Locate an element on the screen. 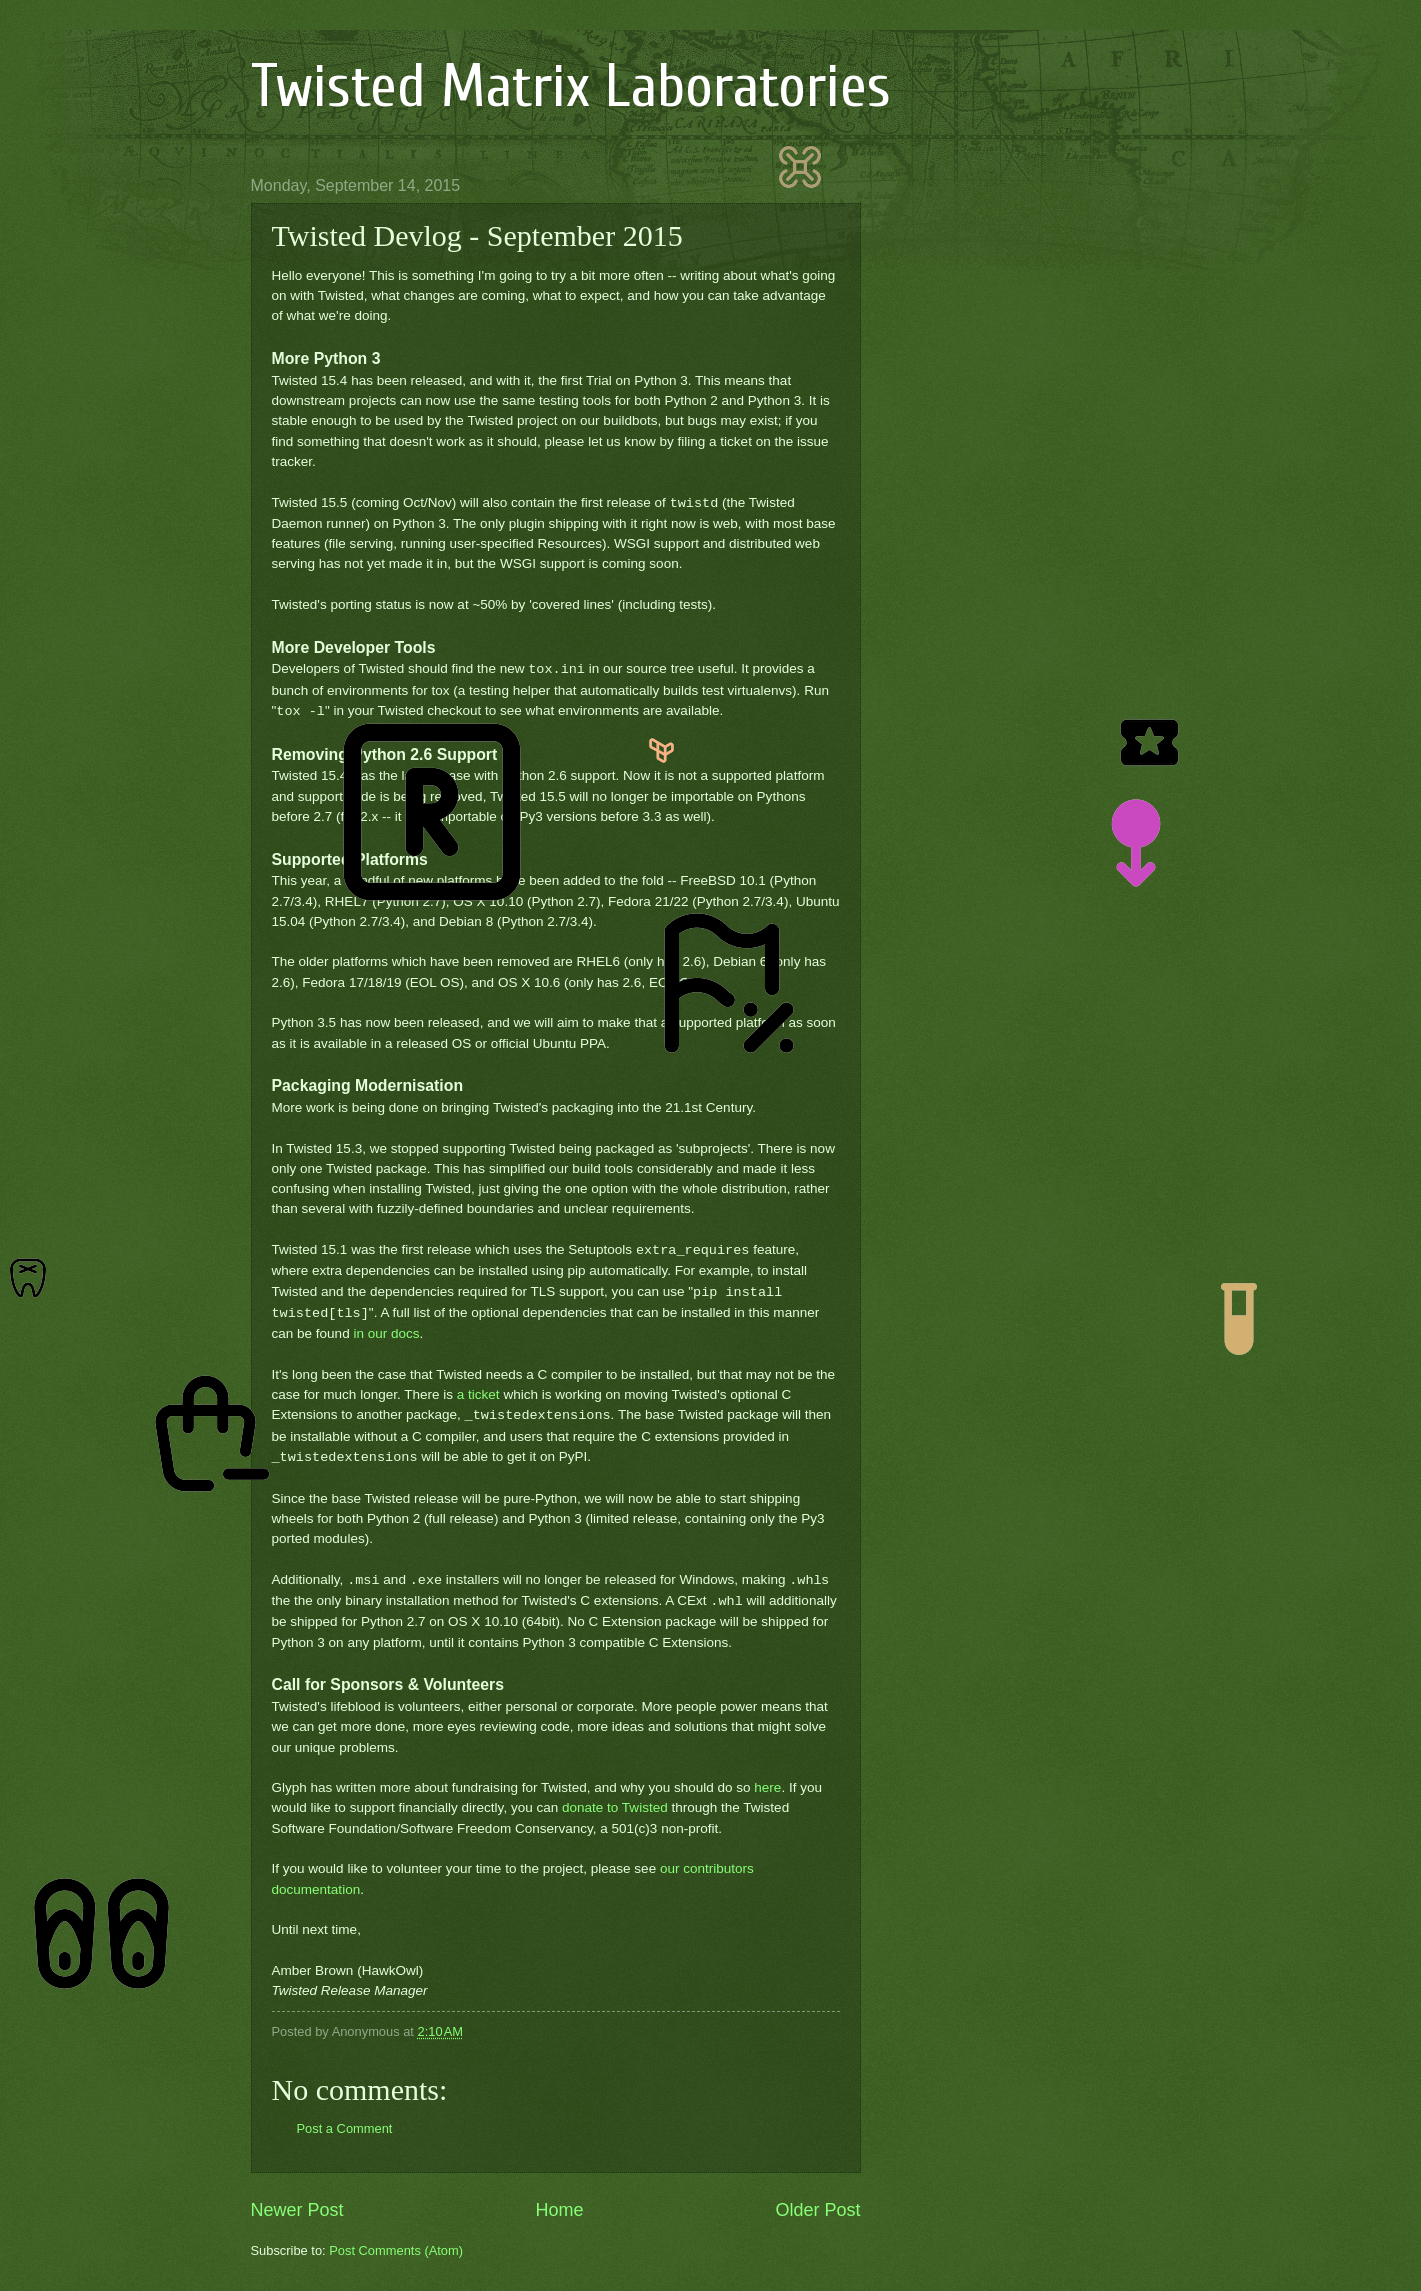 This screenshot has width=1421, height=2291. browse beach or summer footwear is located at coordinates (101, 1933).